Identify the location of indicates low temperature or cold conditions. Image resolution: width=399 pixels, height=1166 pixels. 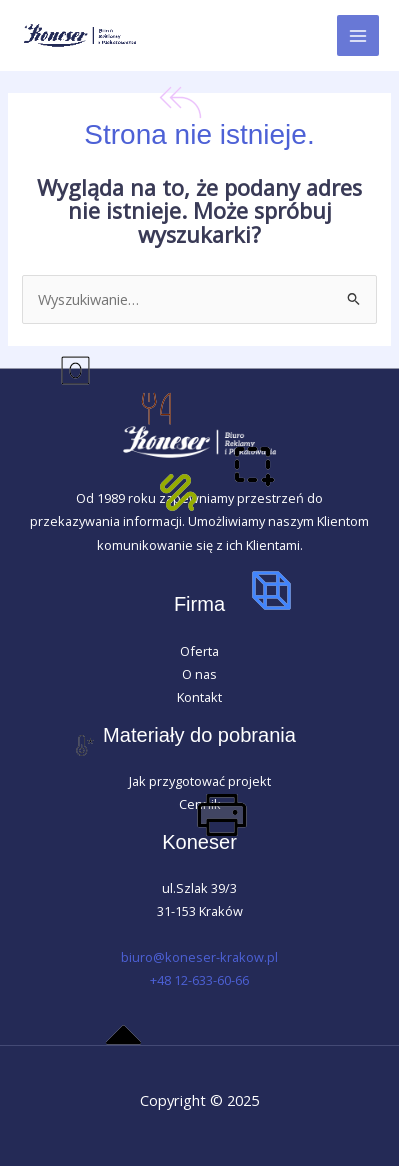
(82, 745).